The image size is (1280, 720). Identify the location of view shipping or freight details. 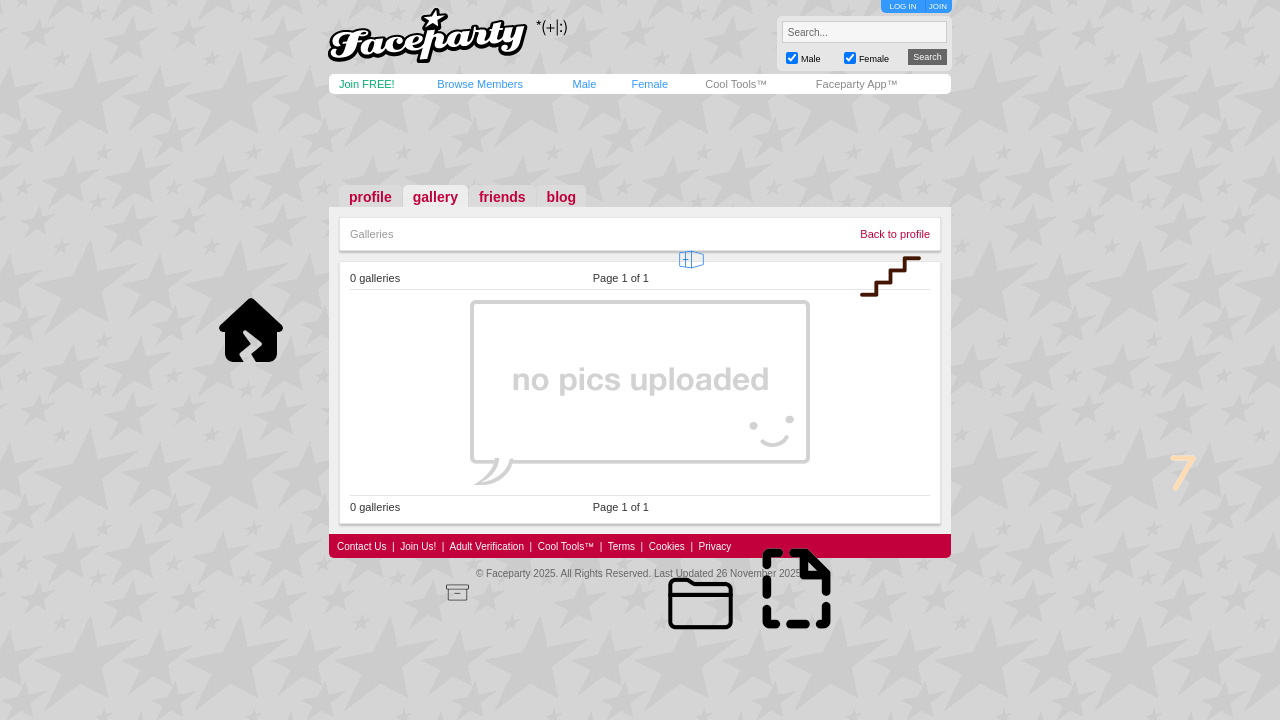
(691, 259).